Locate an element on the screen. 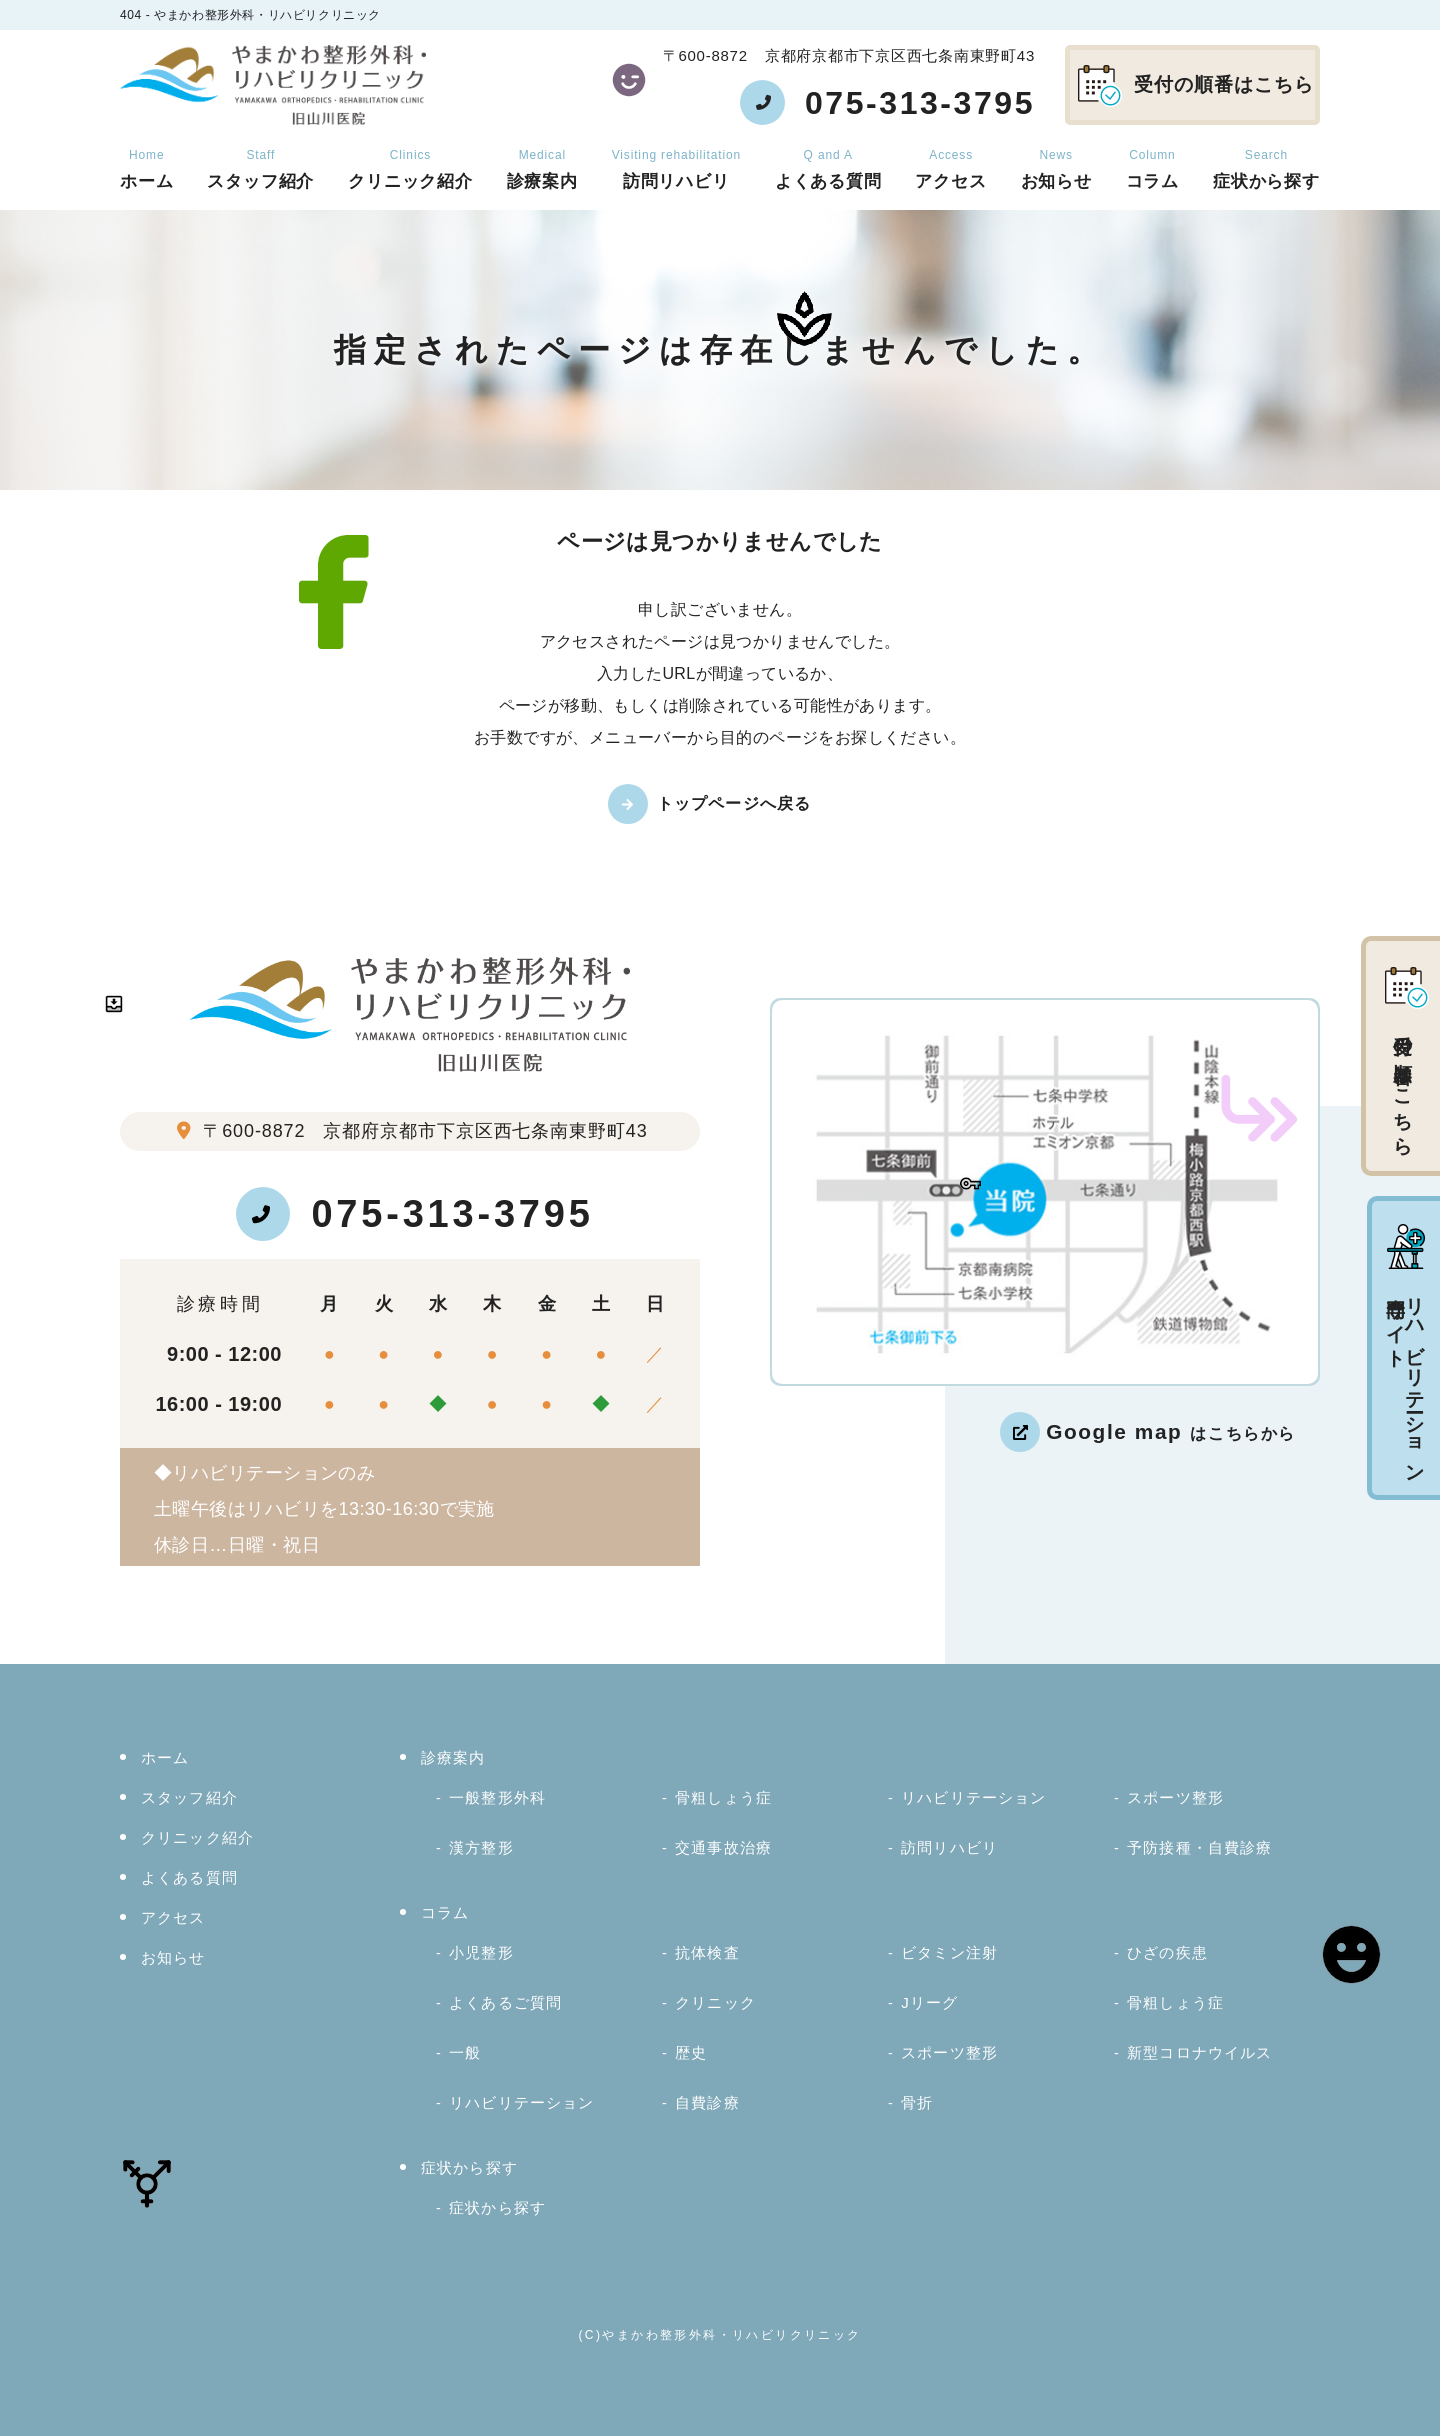  open Facebook app is located at coordinates (337, 592).